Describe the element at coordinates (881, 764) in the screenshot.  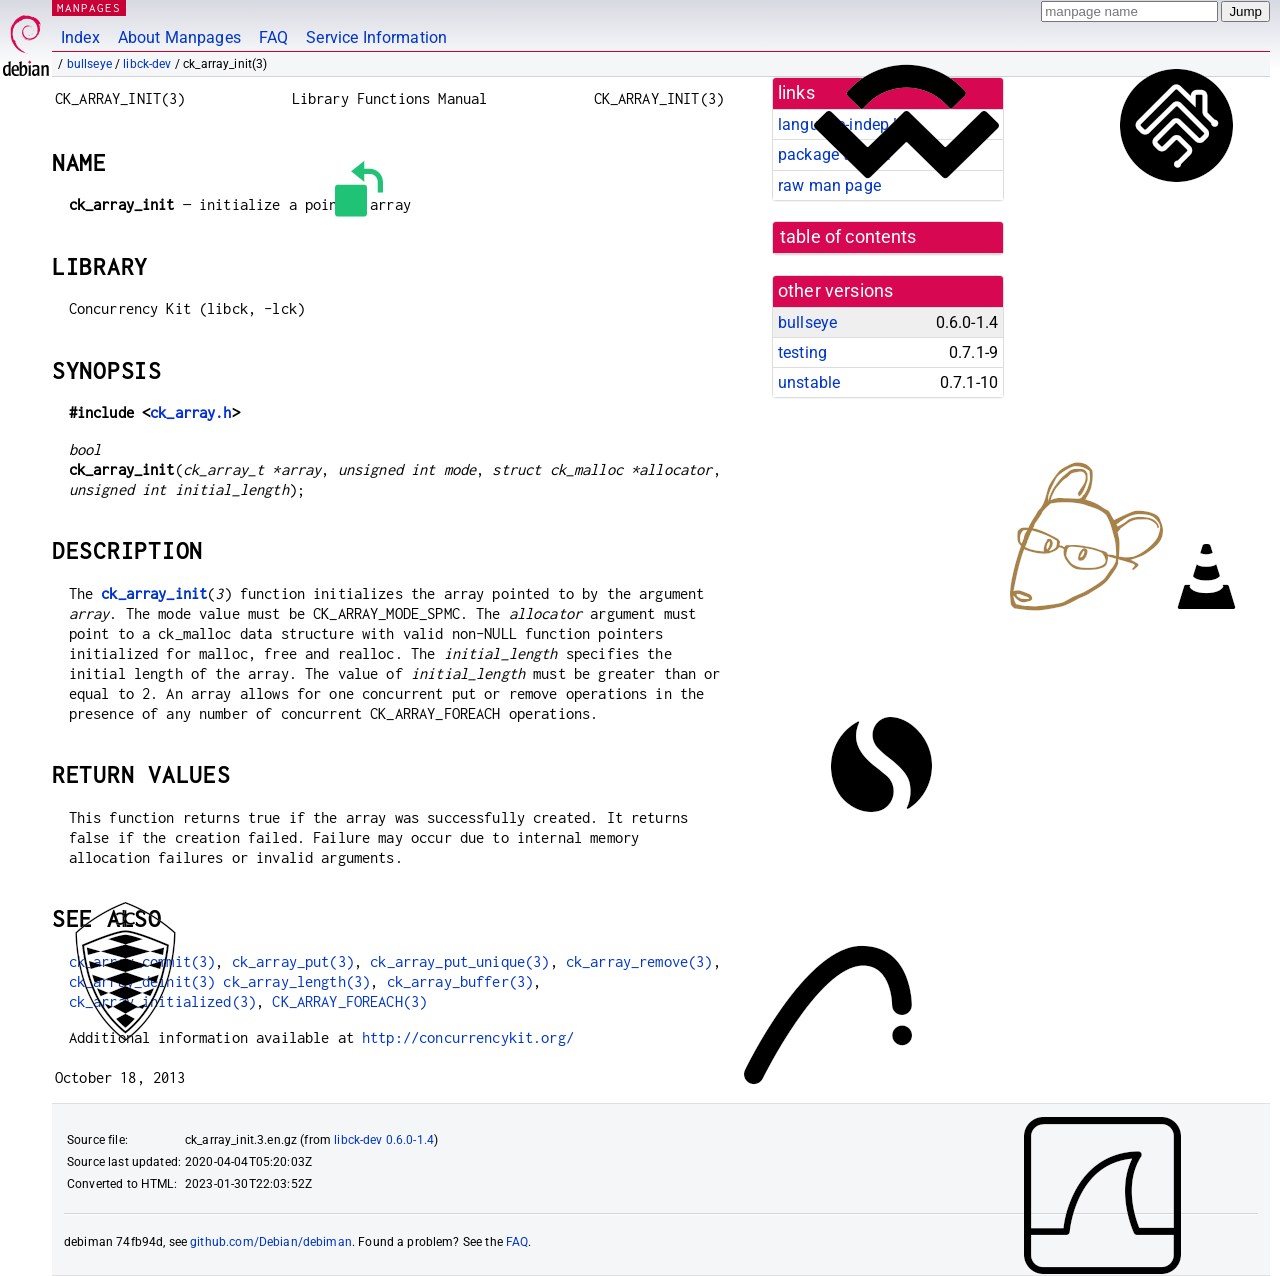
I see `open similarweb analytics platform` at that location.